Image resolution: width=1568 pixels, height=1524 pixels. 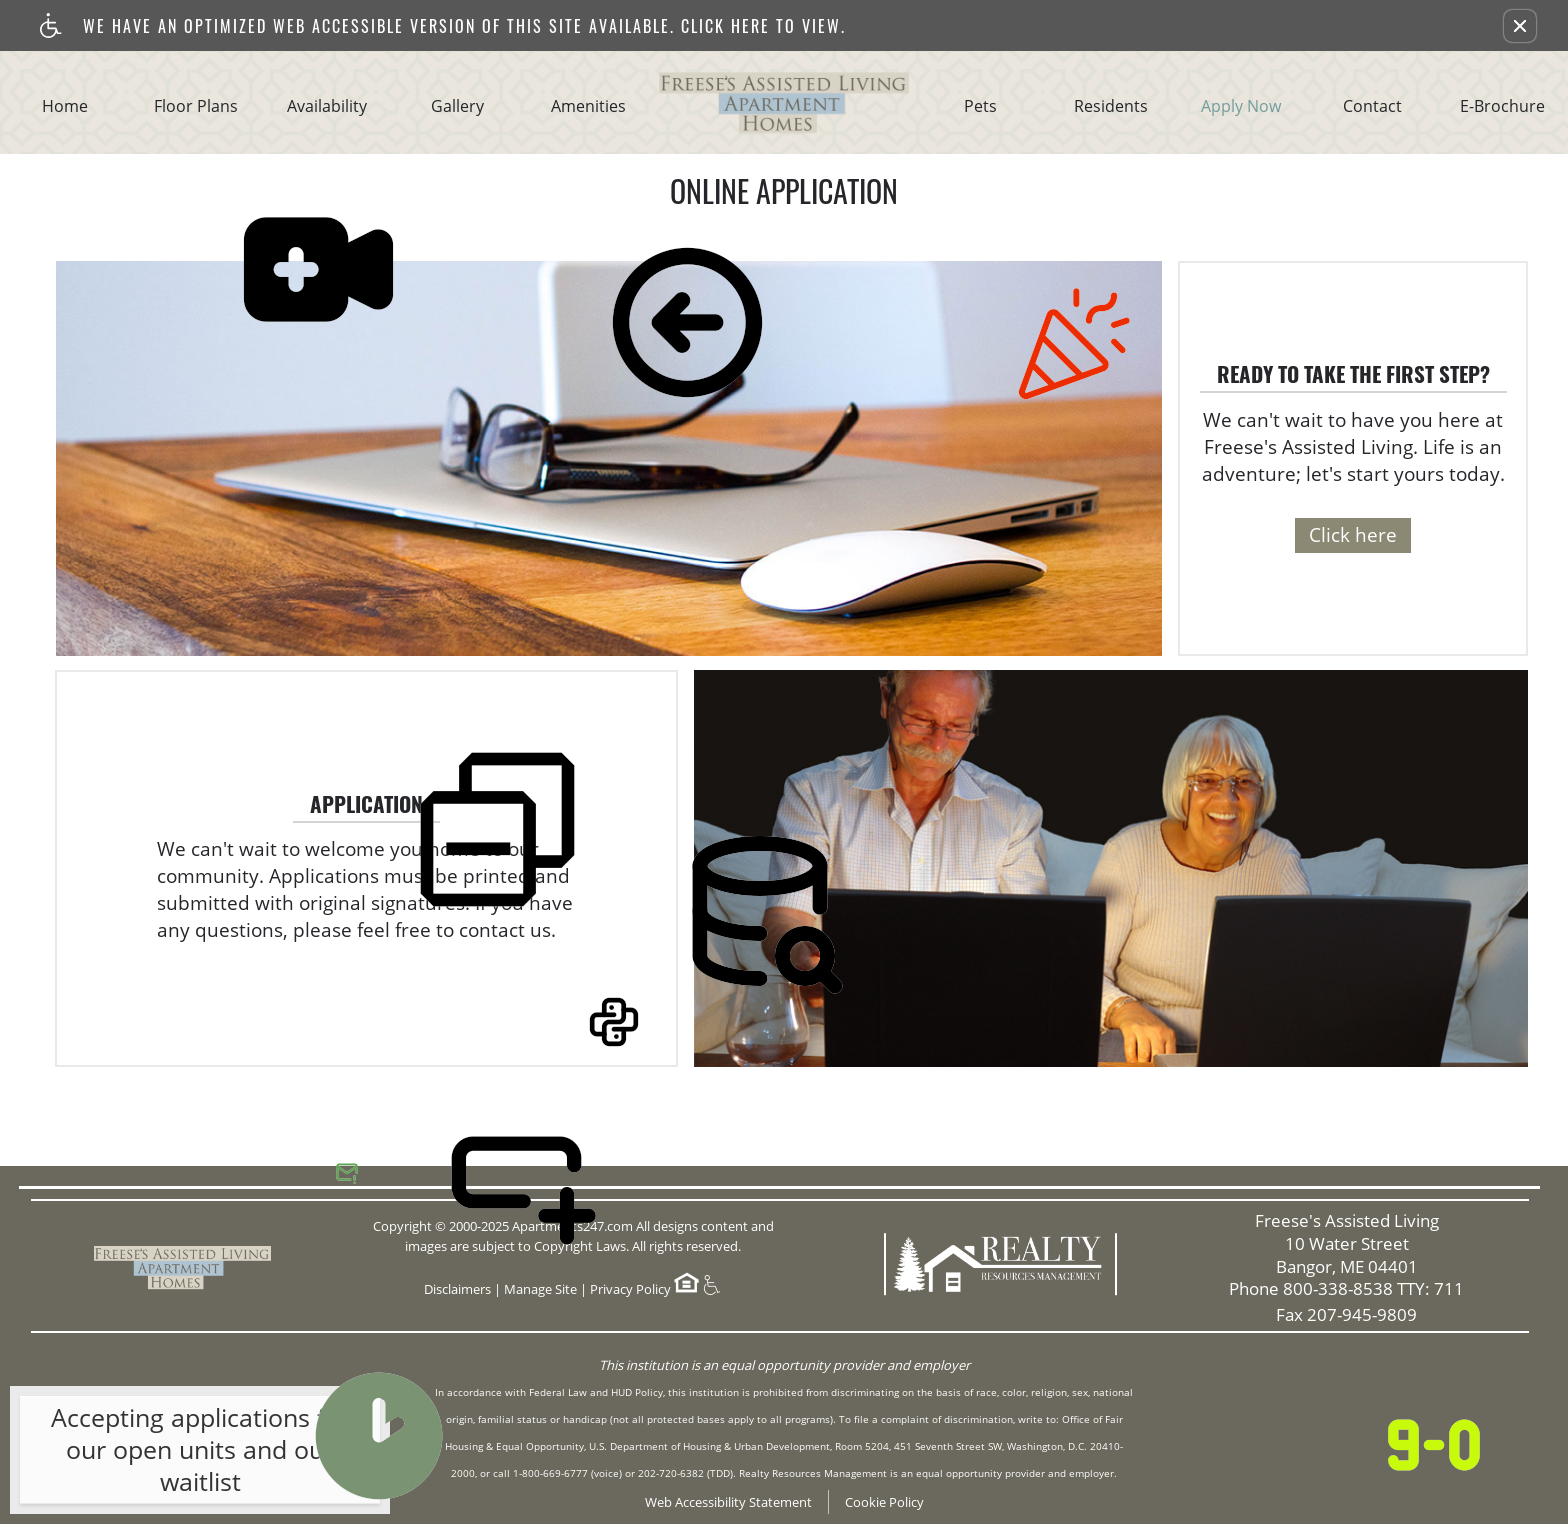 What do you see at coordinates (1434, 1445) in the screenshot?
I see `sort items in descending numerical order` at bounding box center [1434, 1445].